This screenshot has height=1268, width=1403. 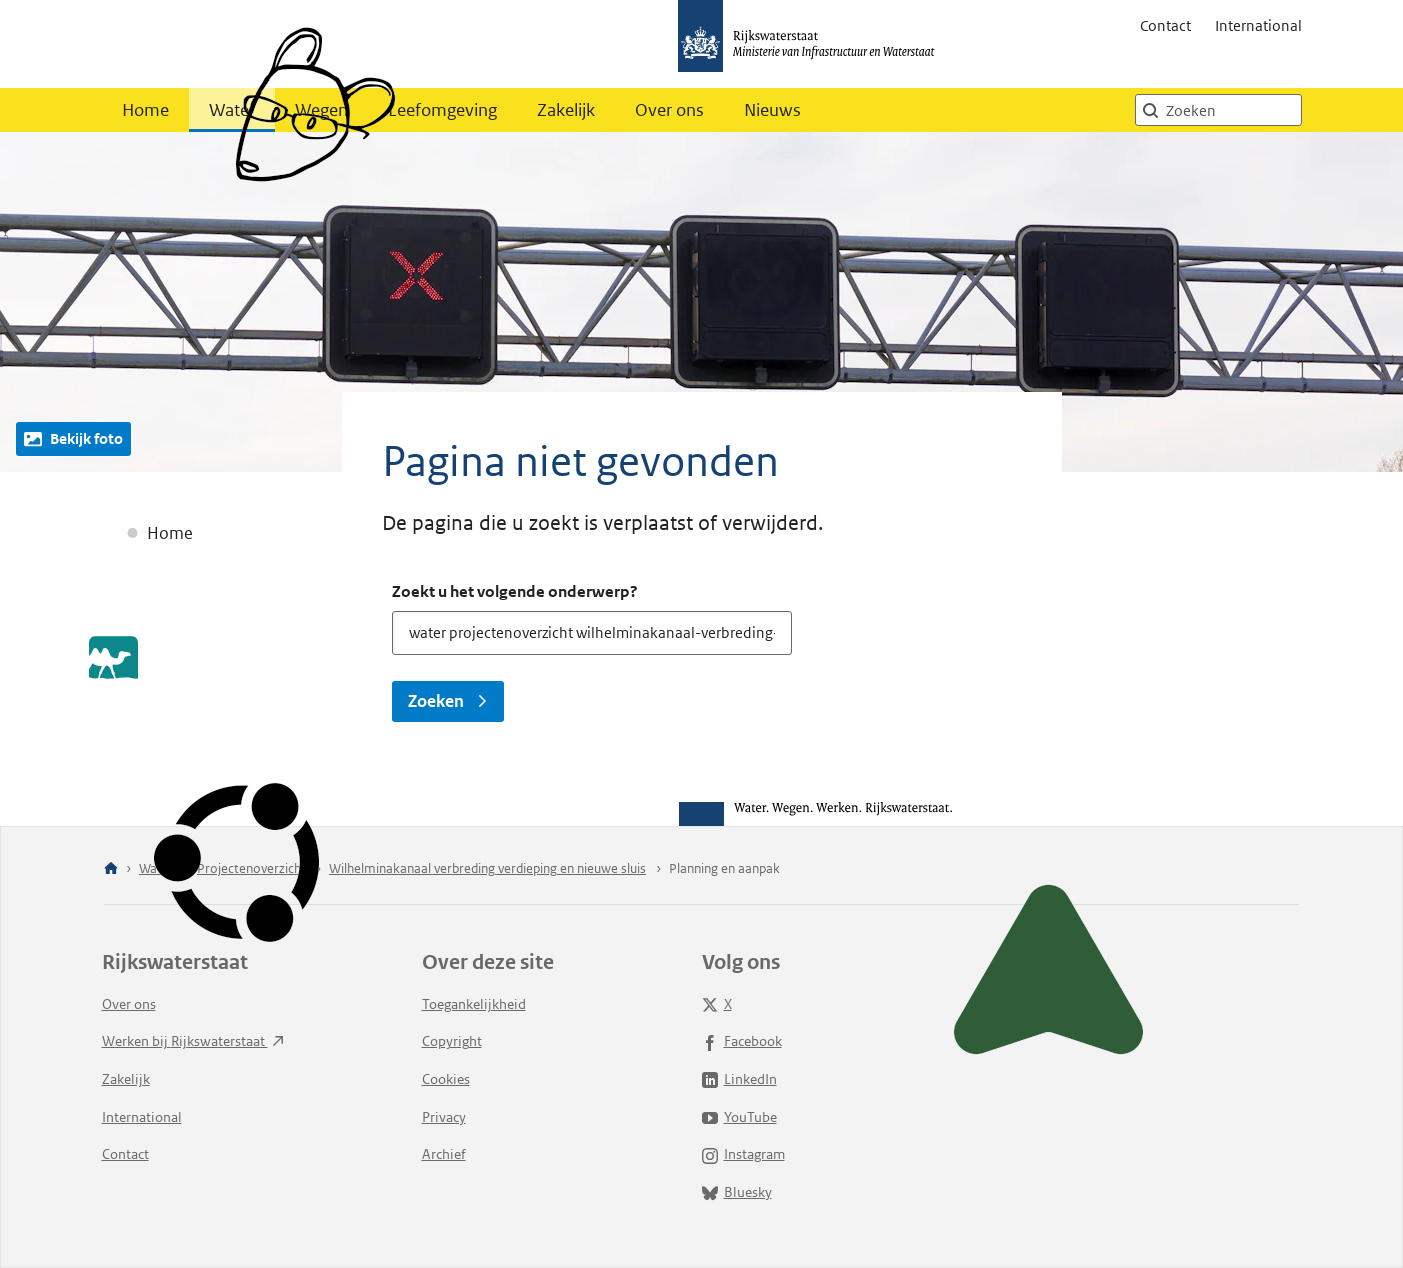 What do you see at coordinates (315, 104) in the screenshot?
I see `editorconfig project logo` at bounding box center [315, 104].